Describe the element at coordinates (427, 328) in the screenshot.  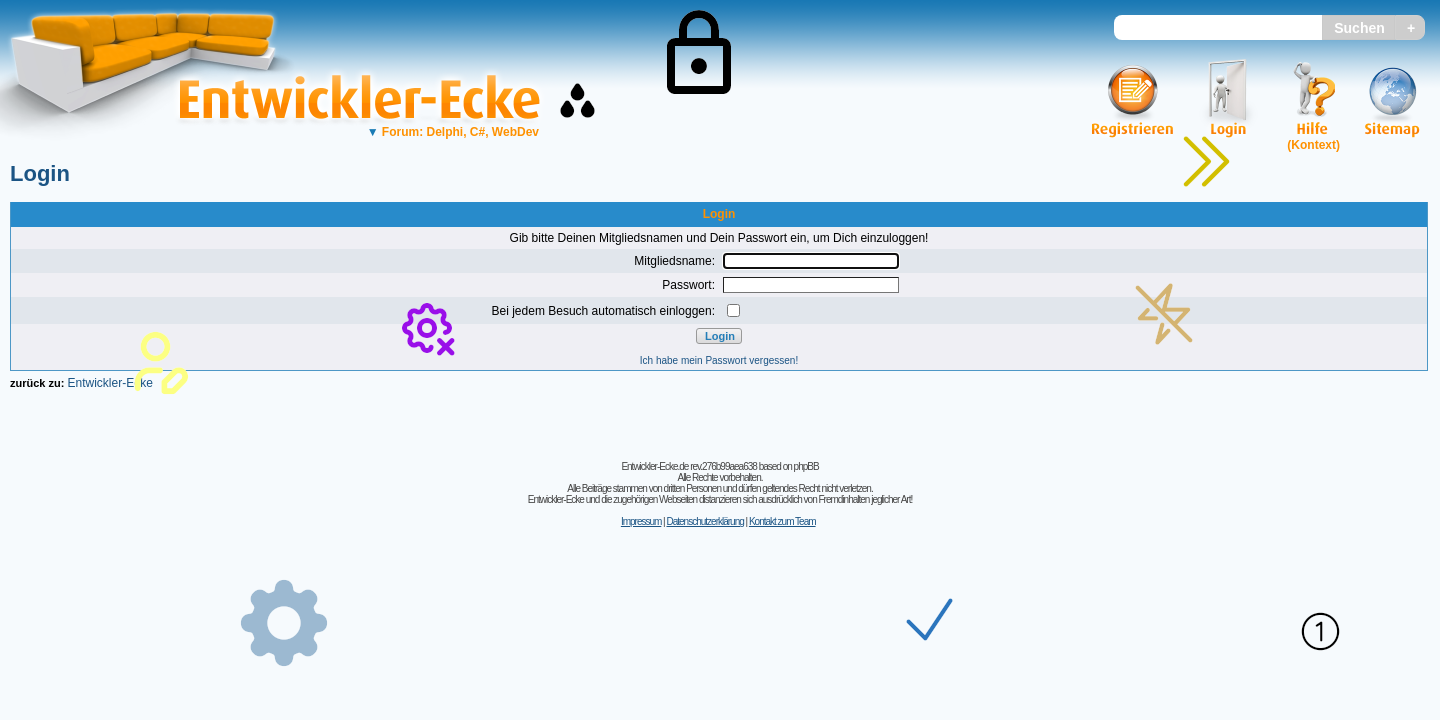
I see `remove or delete a settings configuration` at that location.